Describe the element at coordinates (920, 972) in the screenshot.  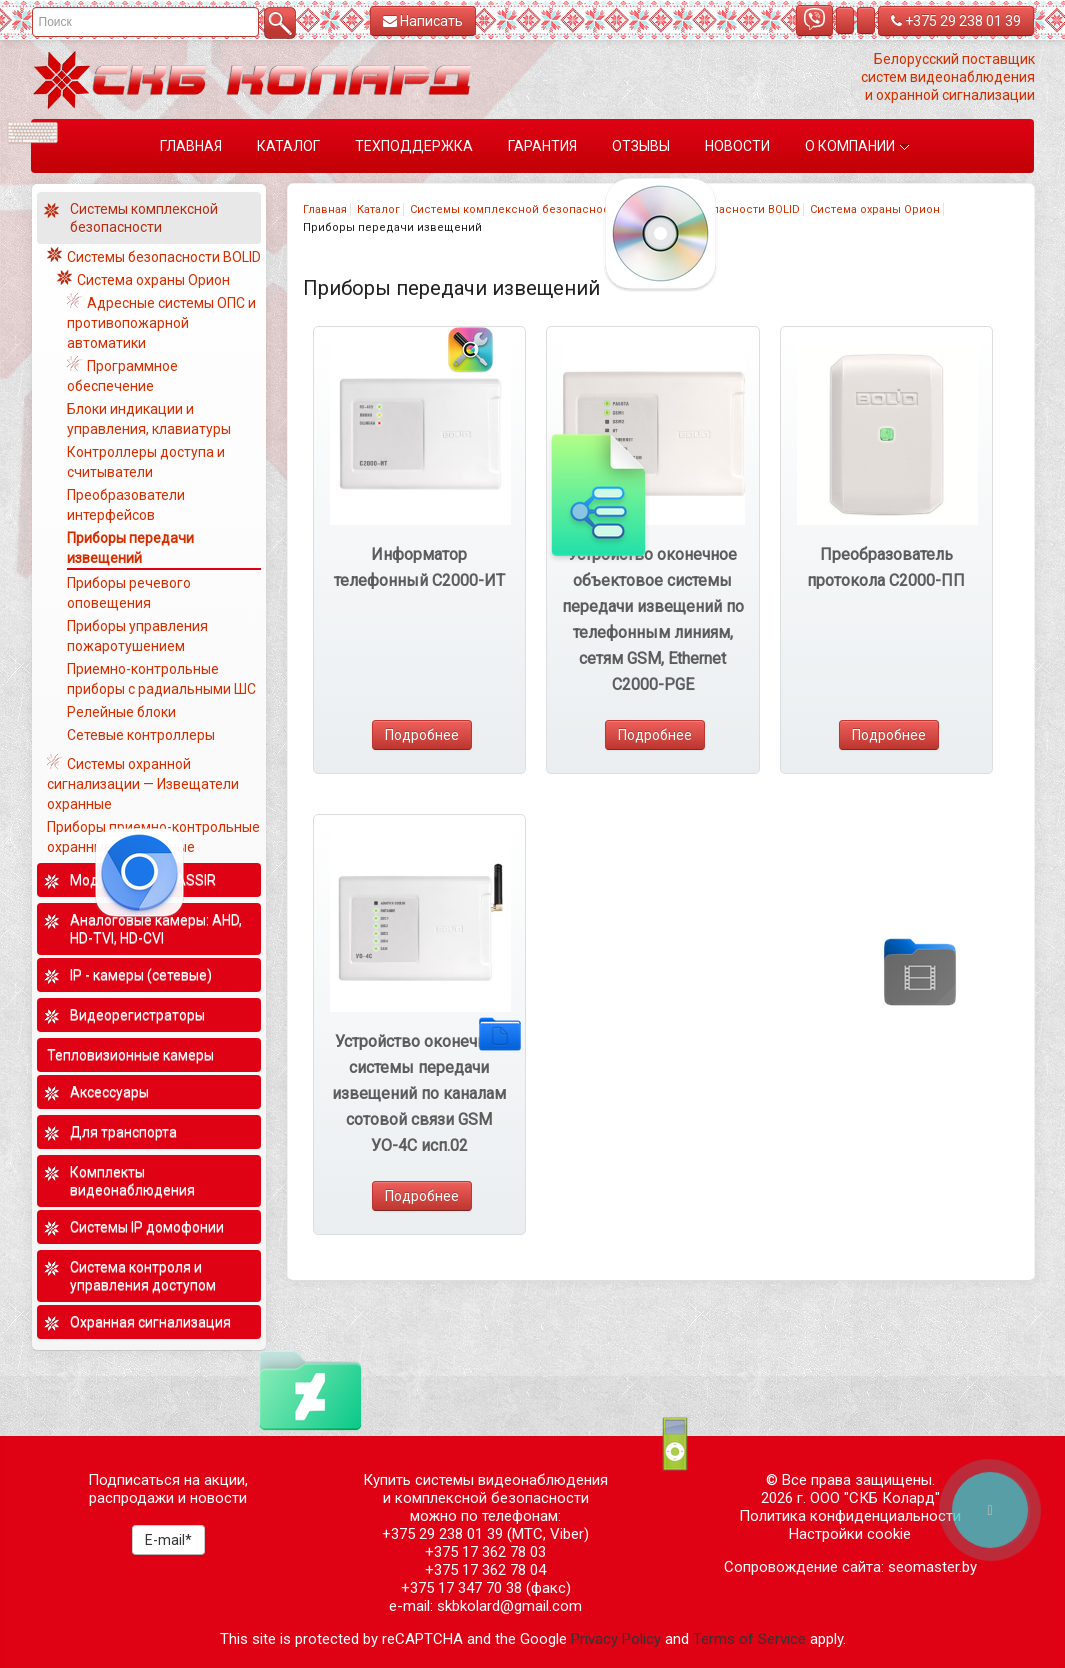
I see `open your videos folder` at that location.